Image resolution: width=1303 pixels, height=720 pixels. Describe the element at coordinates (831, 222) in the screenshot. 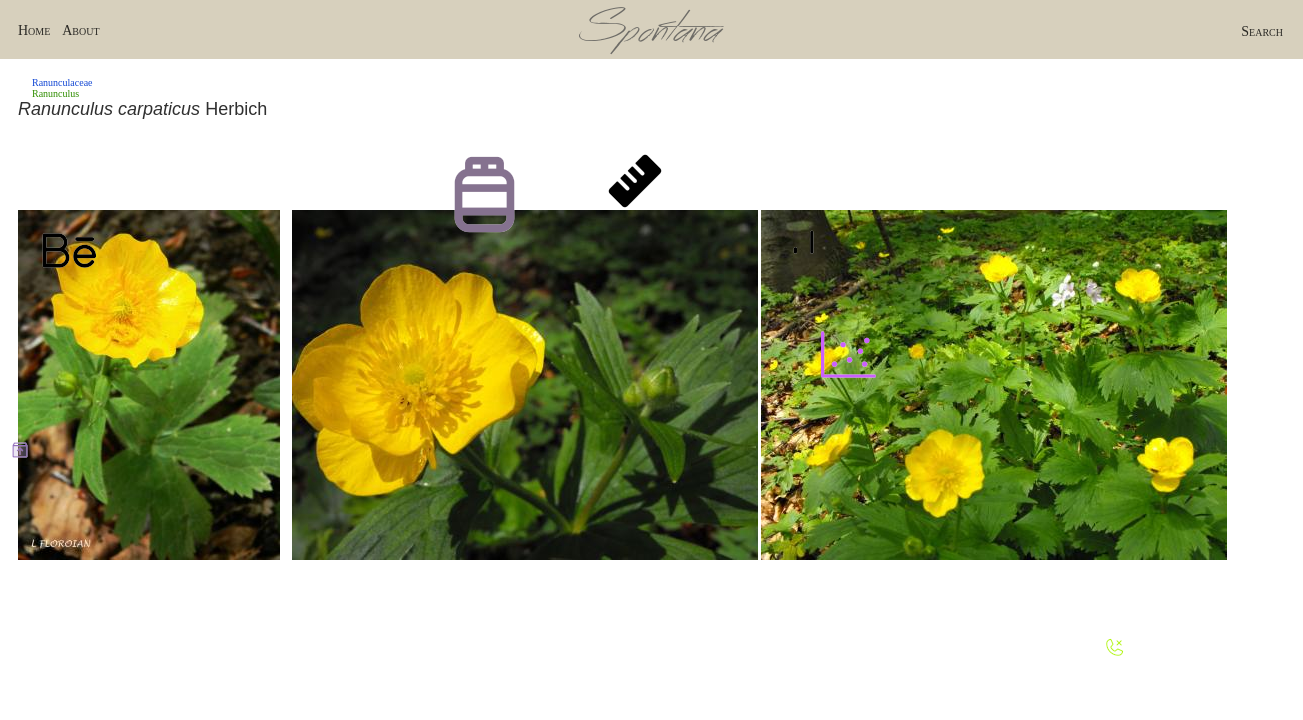

I see `indicates weak cellular signal strength` at that location.